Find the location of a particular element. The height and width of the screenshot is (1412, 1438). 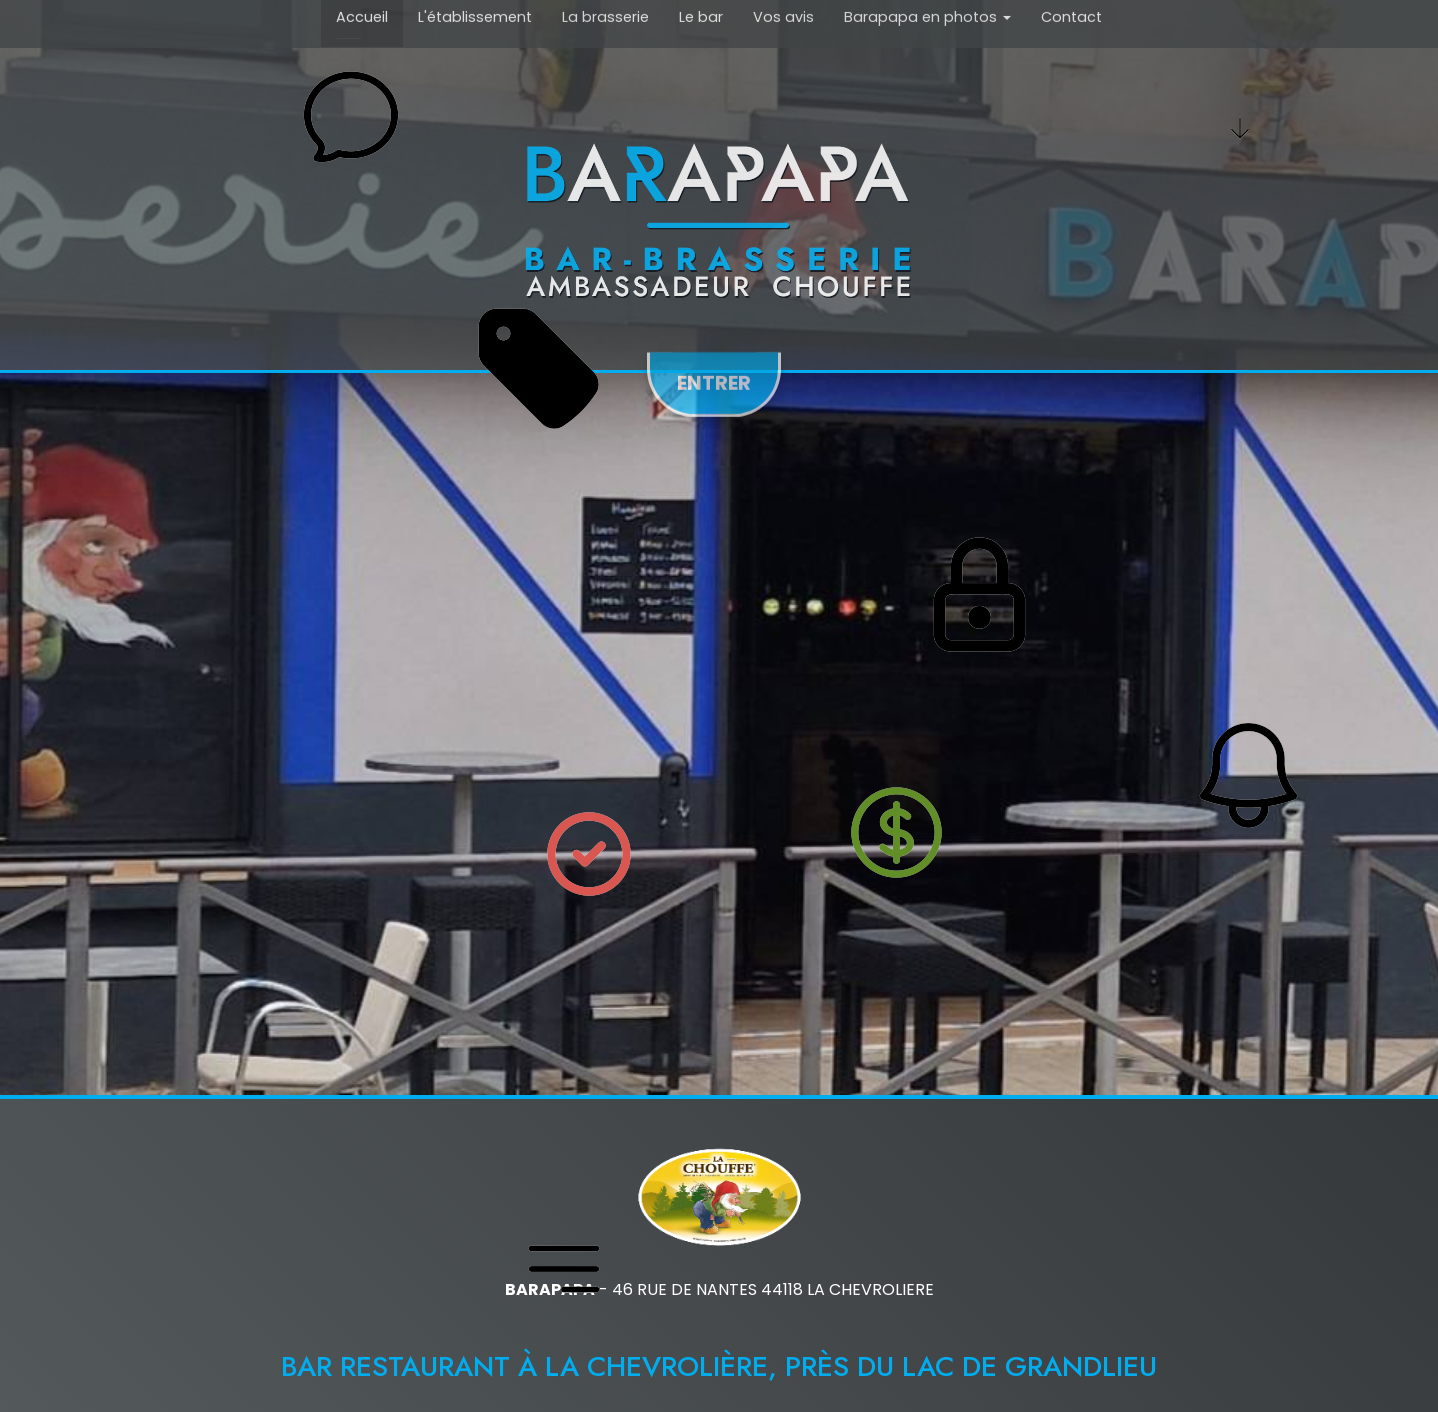

open navigation menu is located at coordinates (564, 1269).